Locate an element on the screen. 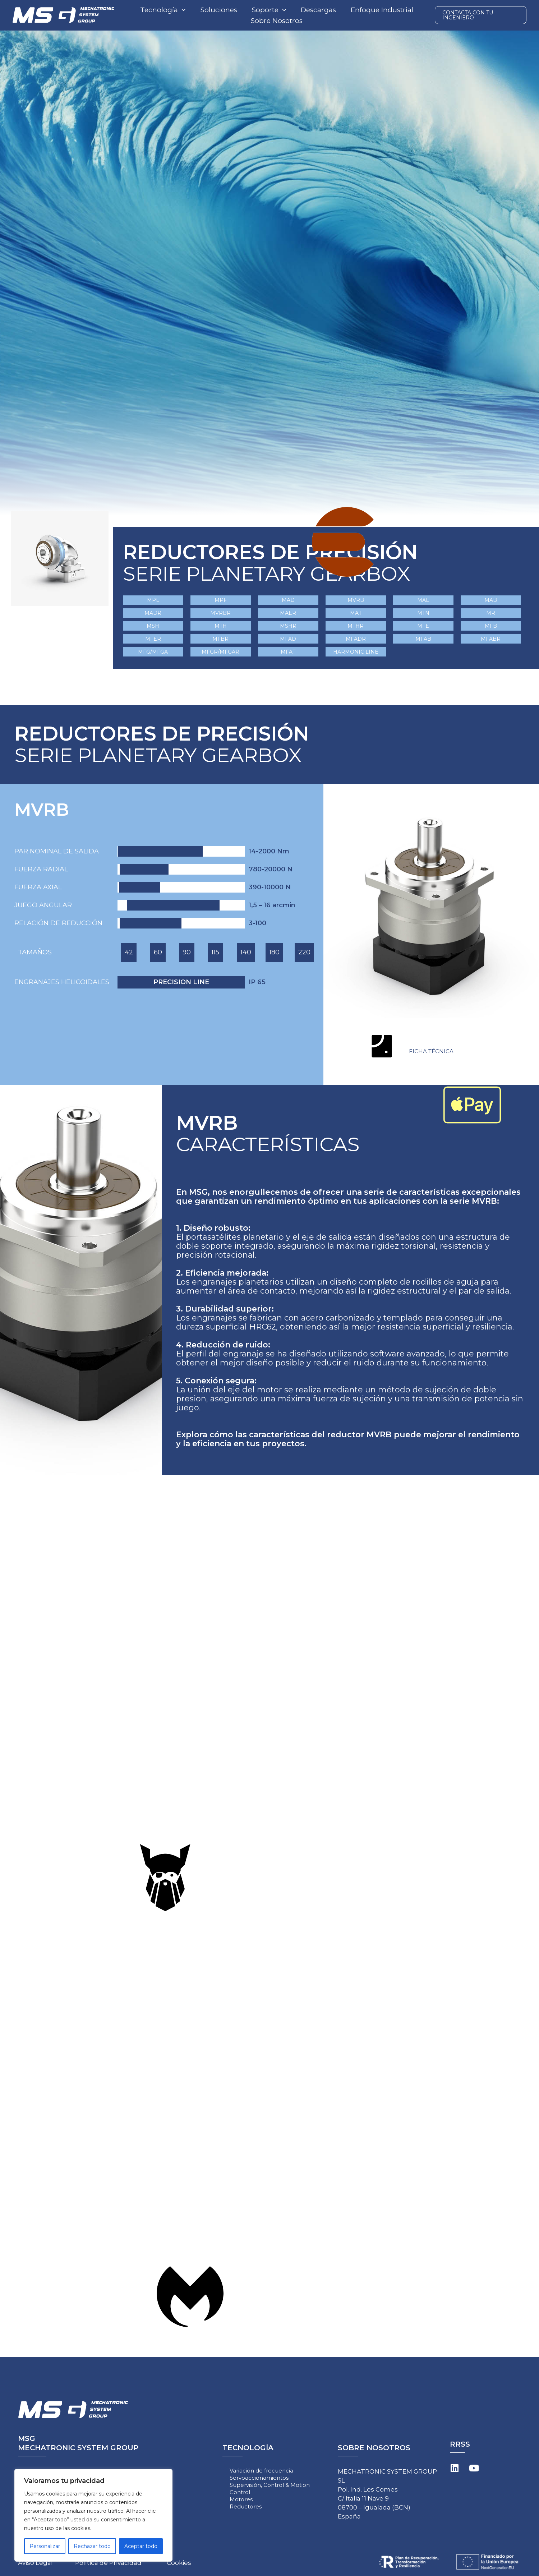 The width and height of the screenshot is (539, 2576). pay with Apple Pay is located at coordinates (472, 1105).